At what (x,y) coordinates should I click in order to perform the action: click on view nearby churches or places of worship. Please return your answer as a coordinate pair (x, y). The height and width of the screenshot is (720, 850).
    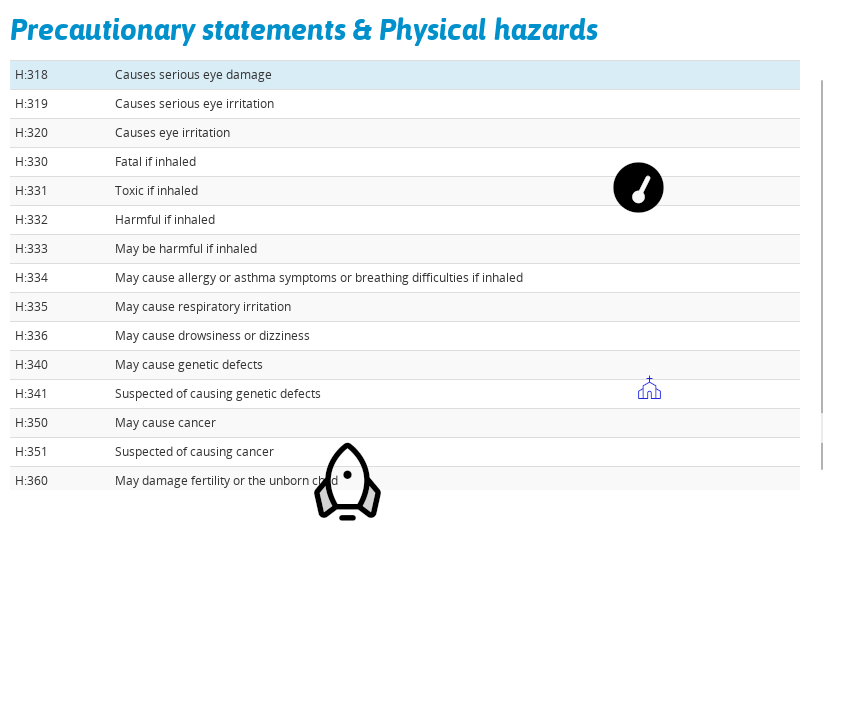
    Looking at the image, I should click on (649, 388).